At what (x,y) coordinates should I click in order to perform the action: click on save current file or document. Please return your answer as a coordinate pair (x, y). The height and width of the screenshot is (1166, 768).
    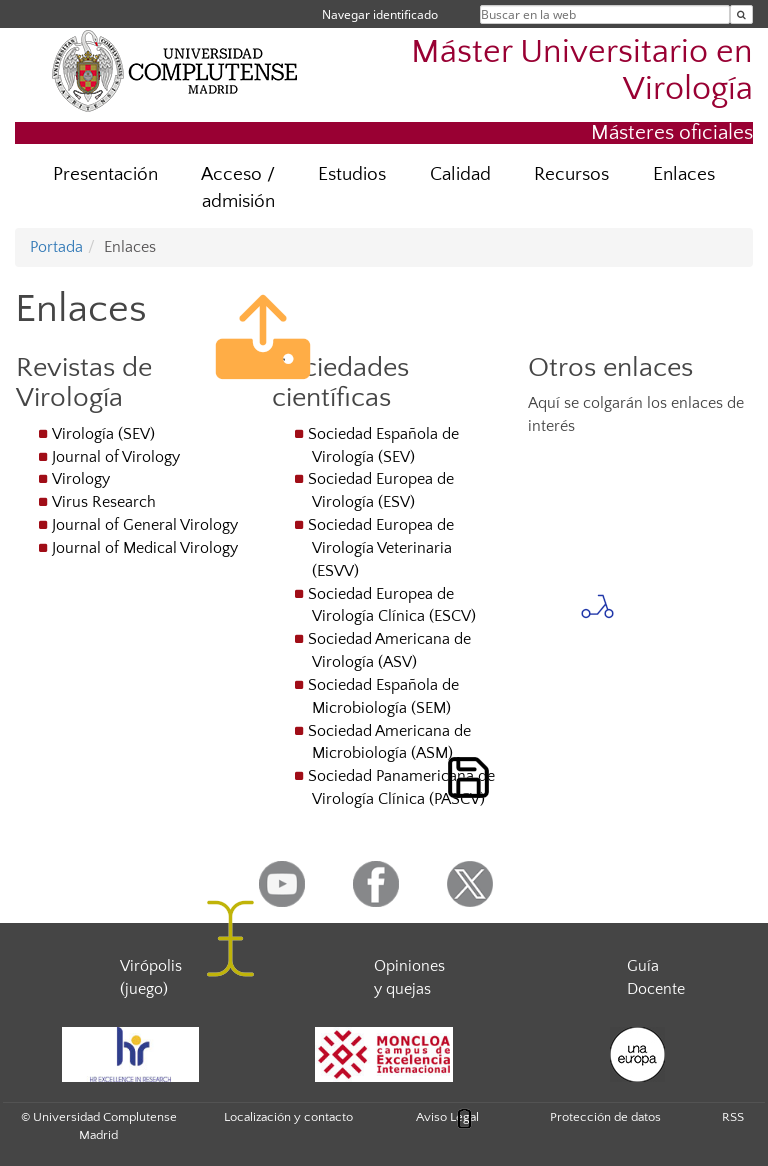
    Looking at the image, I should click on (468, 777).